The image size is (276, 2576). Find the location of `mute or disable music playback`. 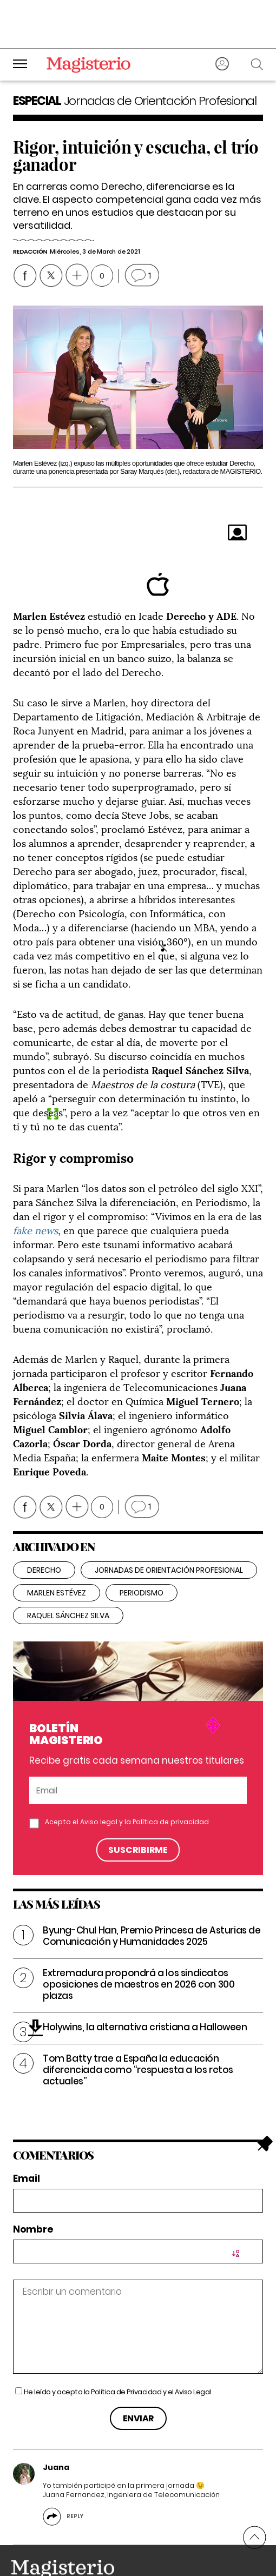

mute or disable music playback is located at coordinates (163, 948).